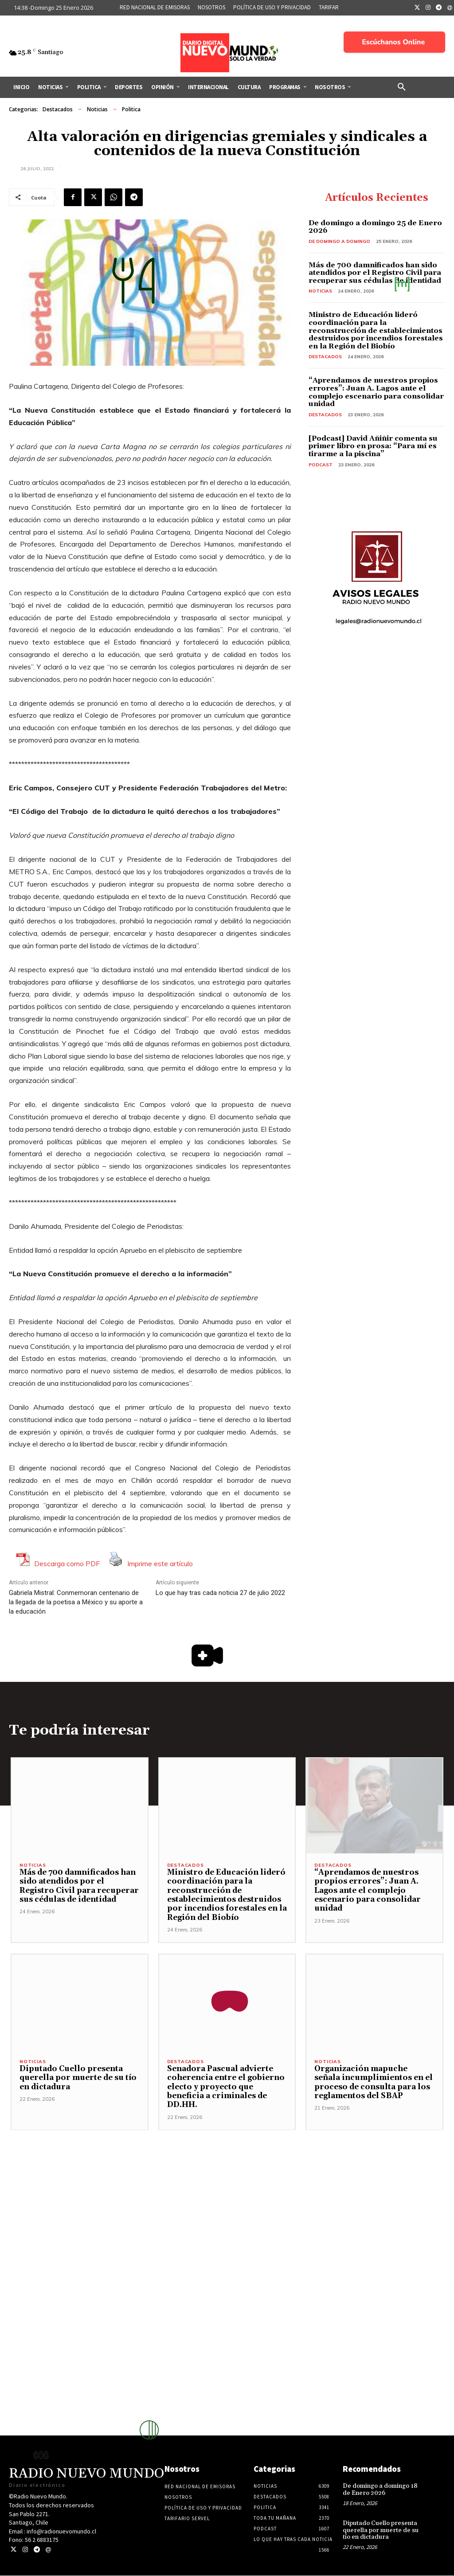  What do you see at coordinates (230, 2001) in the screenshot?
I see `access apple vision pro settings` at bounding box center [230, 2001].